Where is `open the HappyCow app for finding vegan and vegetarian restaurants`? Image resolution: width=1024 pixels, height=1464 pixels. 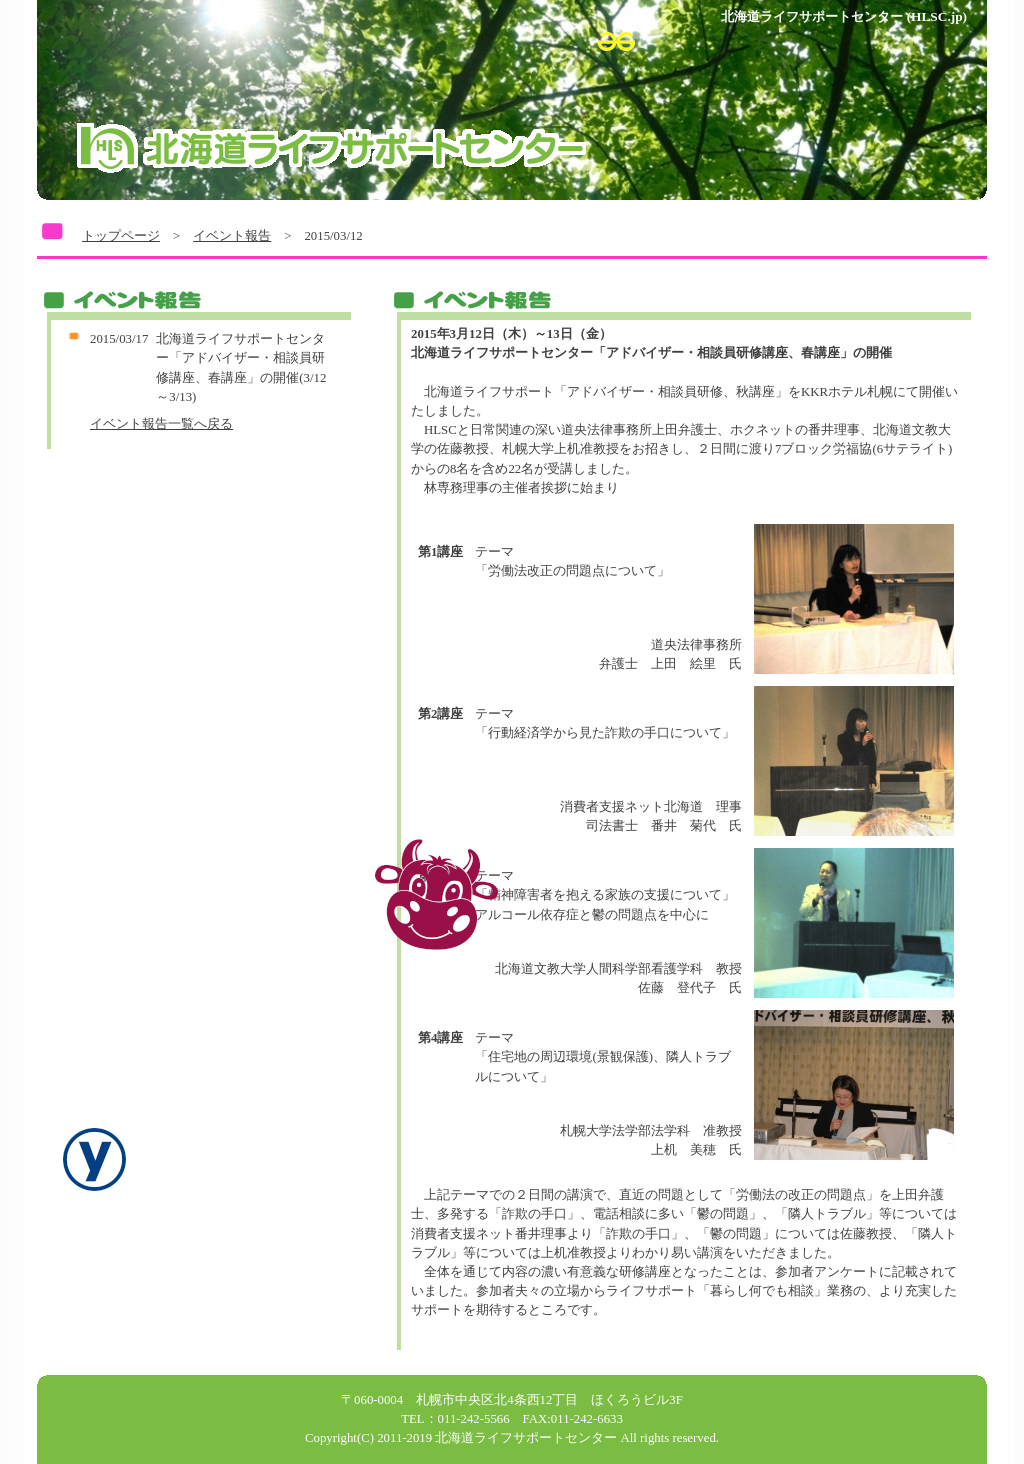
open the HappyCow app for finding vegan and vegetarian restaurants is located at coordinates (436, 894).